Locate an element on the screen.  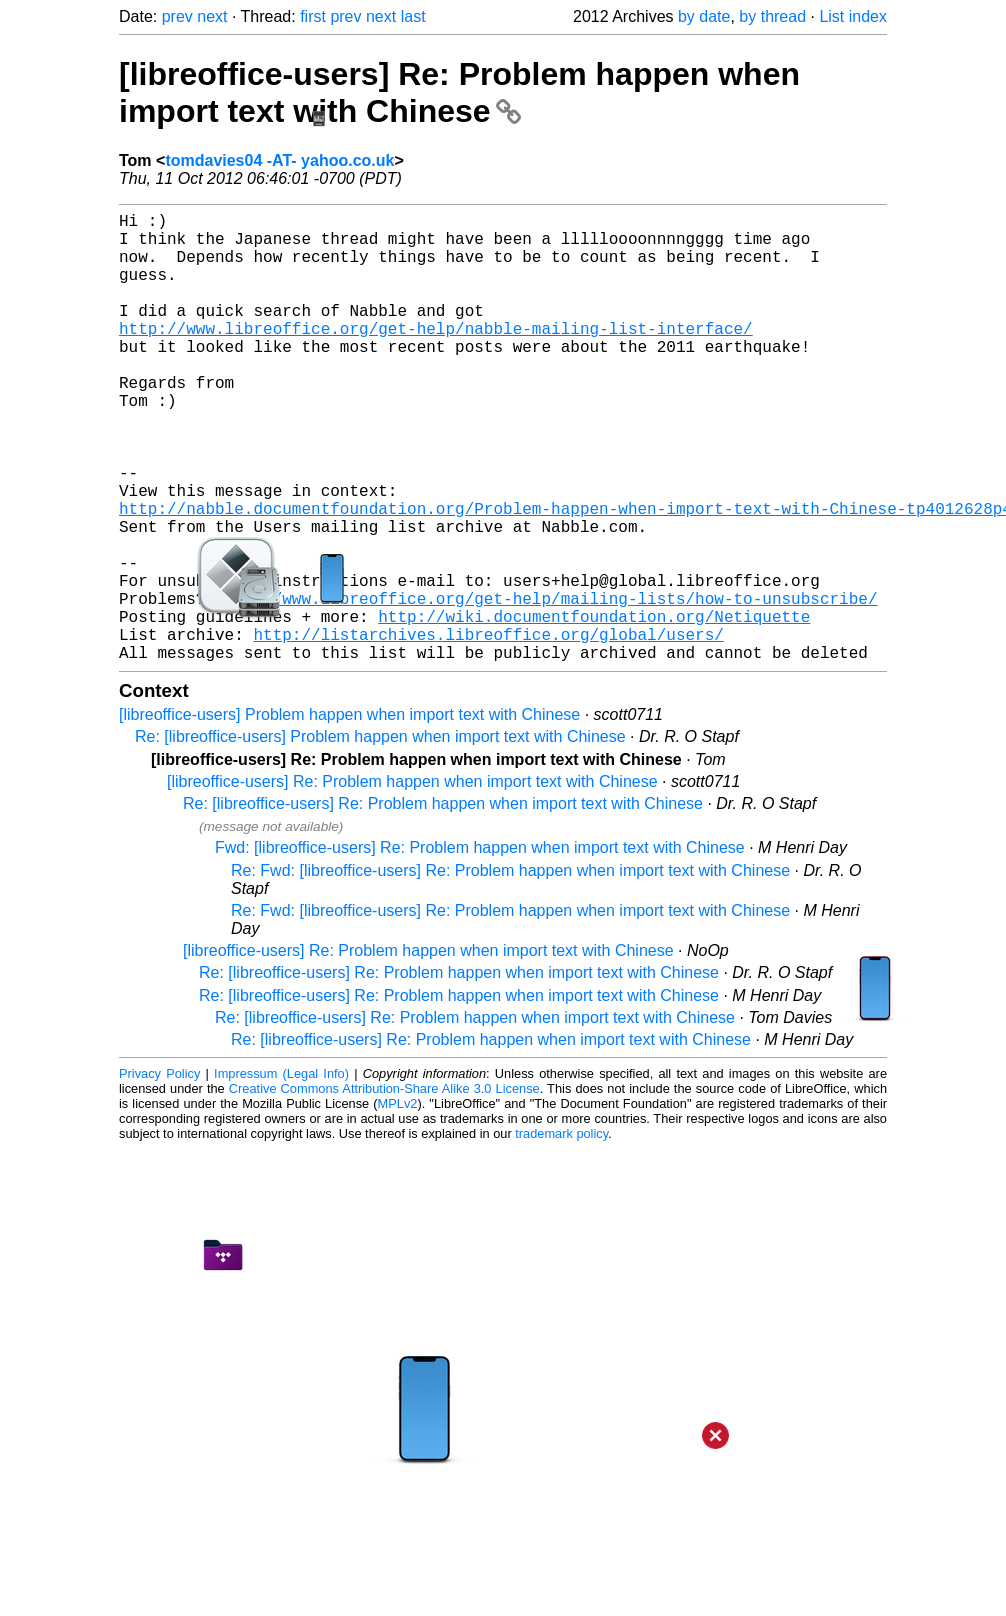
iPhone 13 device icon is located at coordinates (332, 579).